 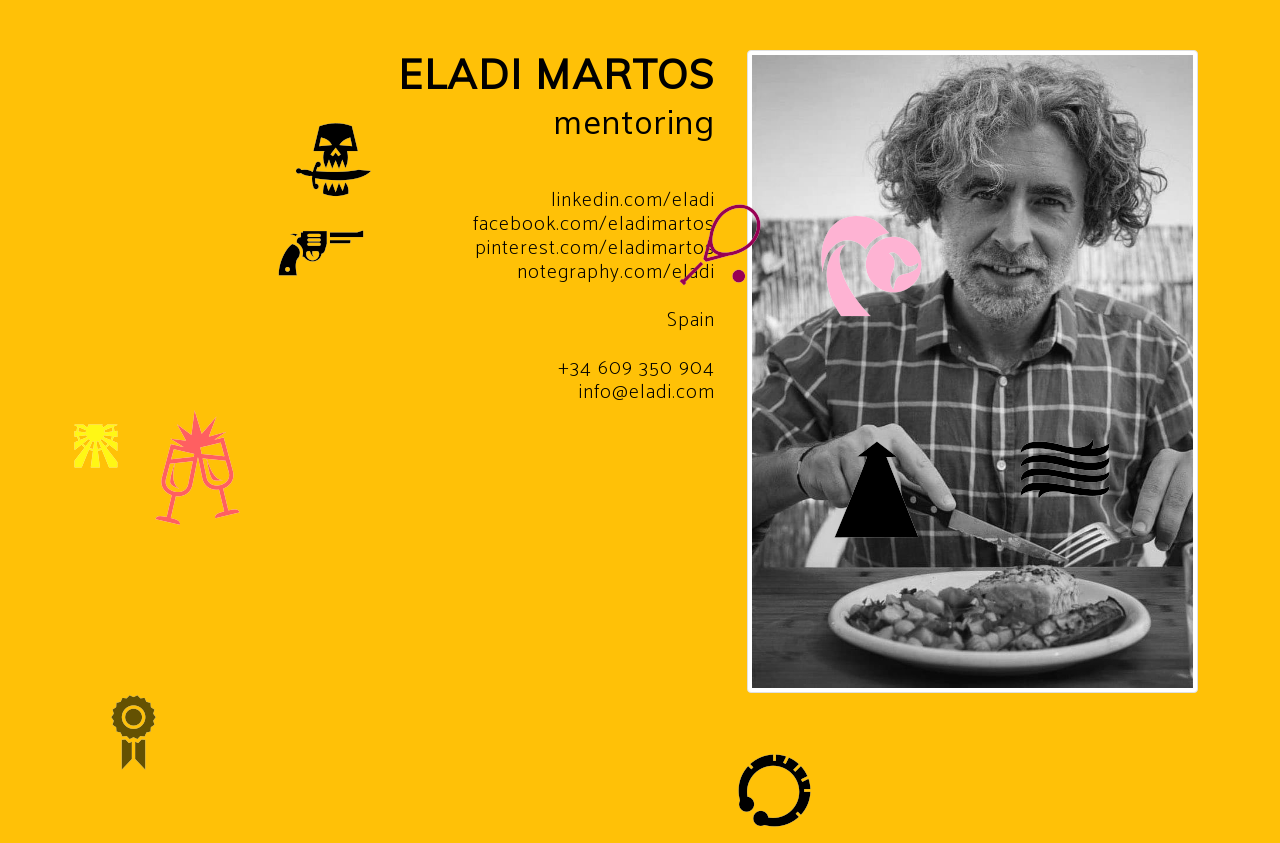 I want to click on view your achievements or awards, so click(x=133, y=732).